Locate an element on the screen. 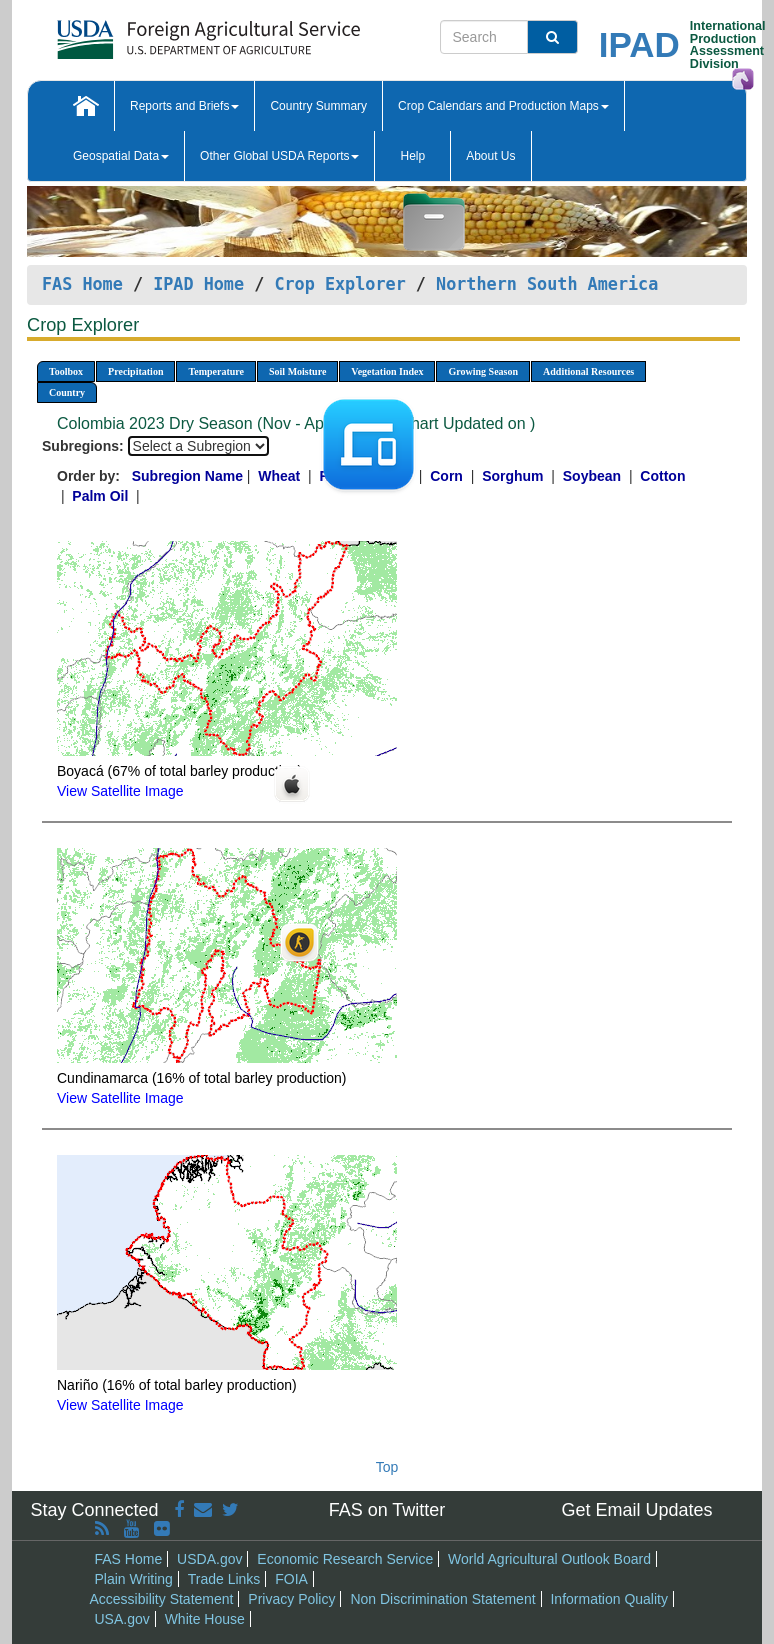 This screenshot has height=1644, width=774. open anjuta integrated development environment is located at coordinates (743, 79).